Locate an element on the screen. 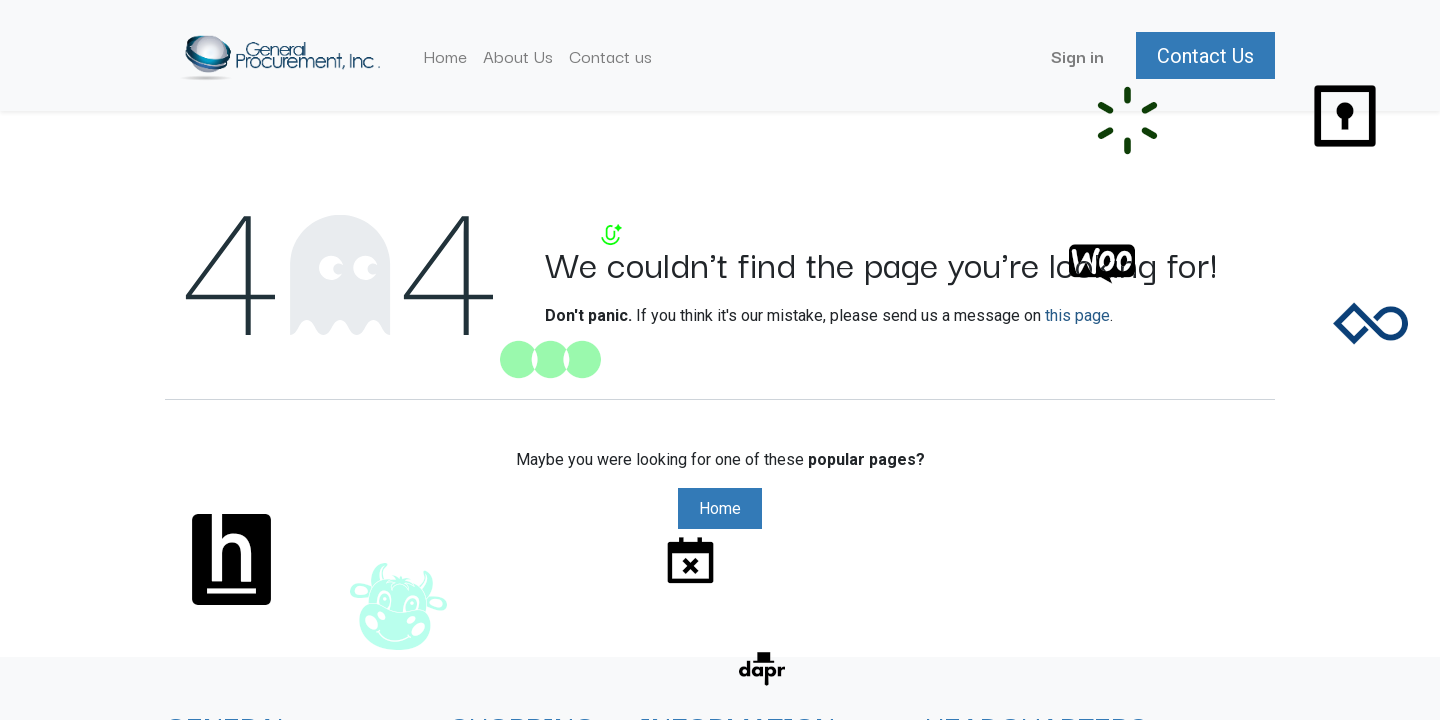 The width and height of the screenshot is (1440, 720). access door lock or security settings is located at coordinates (1345, 116).